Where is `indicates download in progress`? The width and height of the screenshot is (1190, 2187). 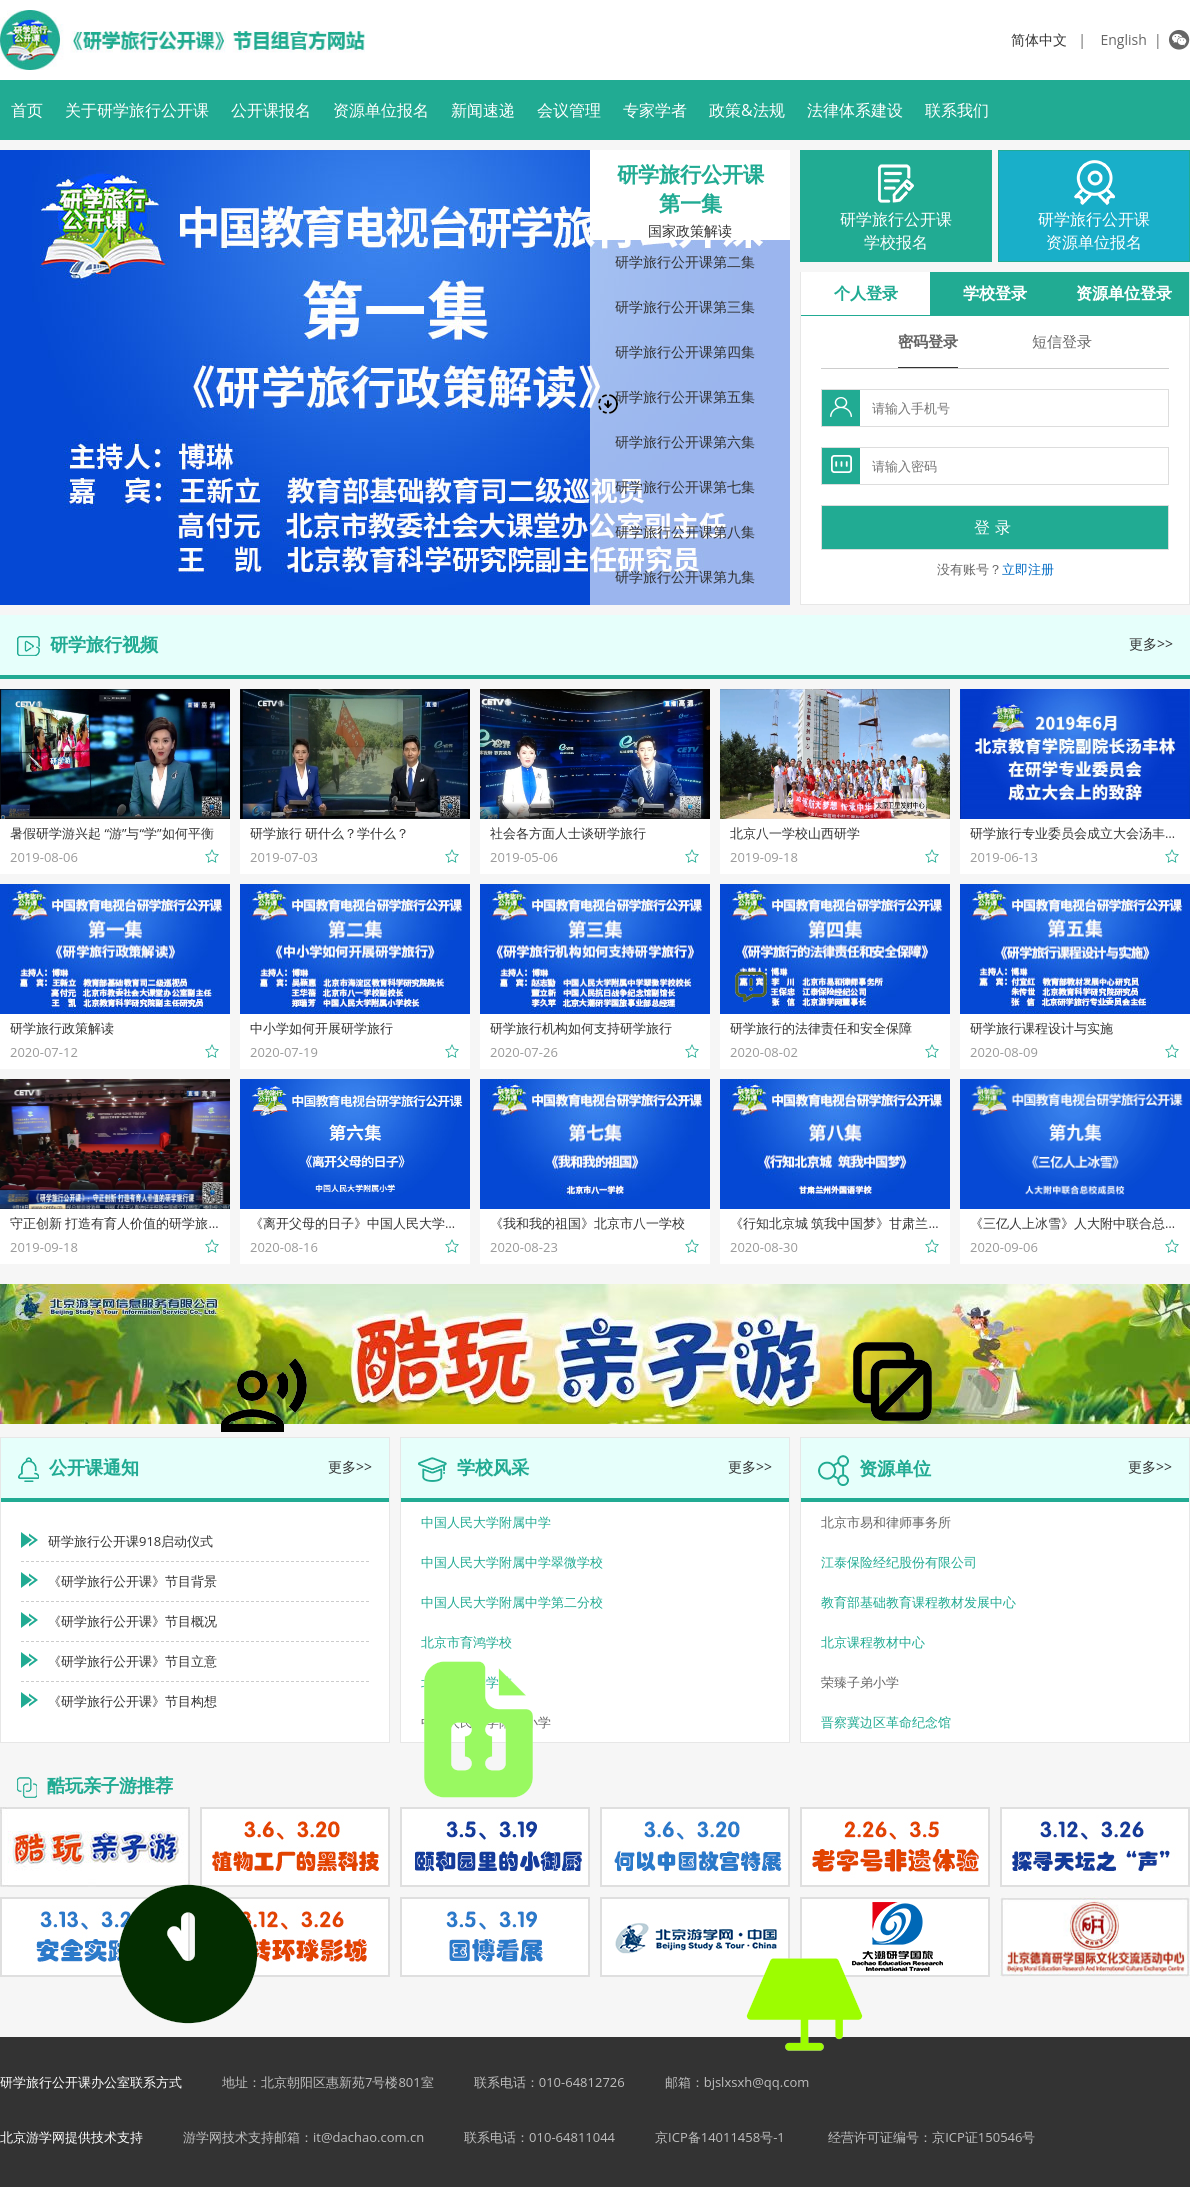 indicates download in progress is located at coordinates (608, 404).